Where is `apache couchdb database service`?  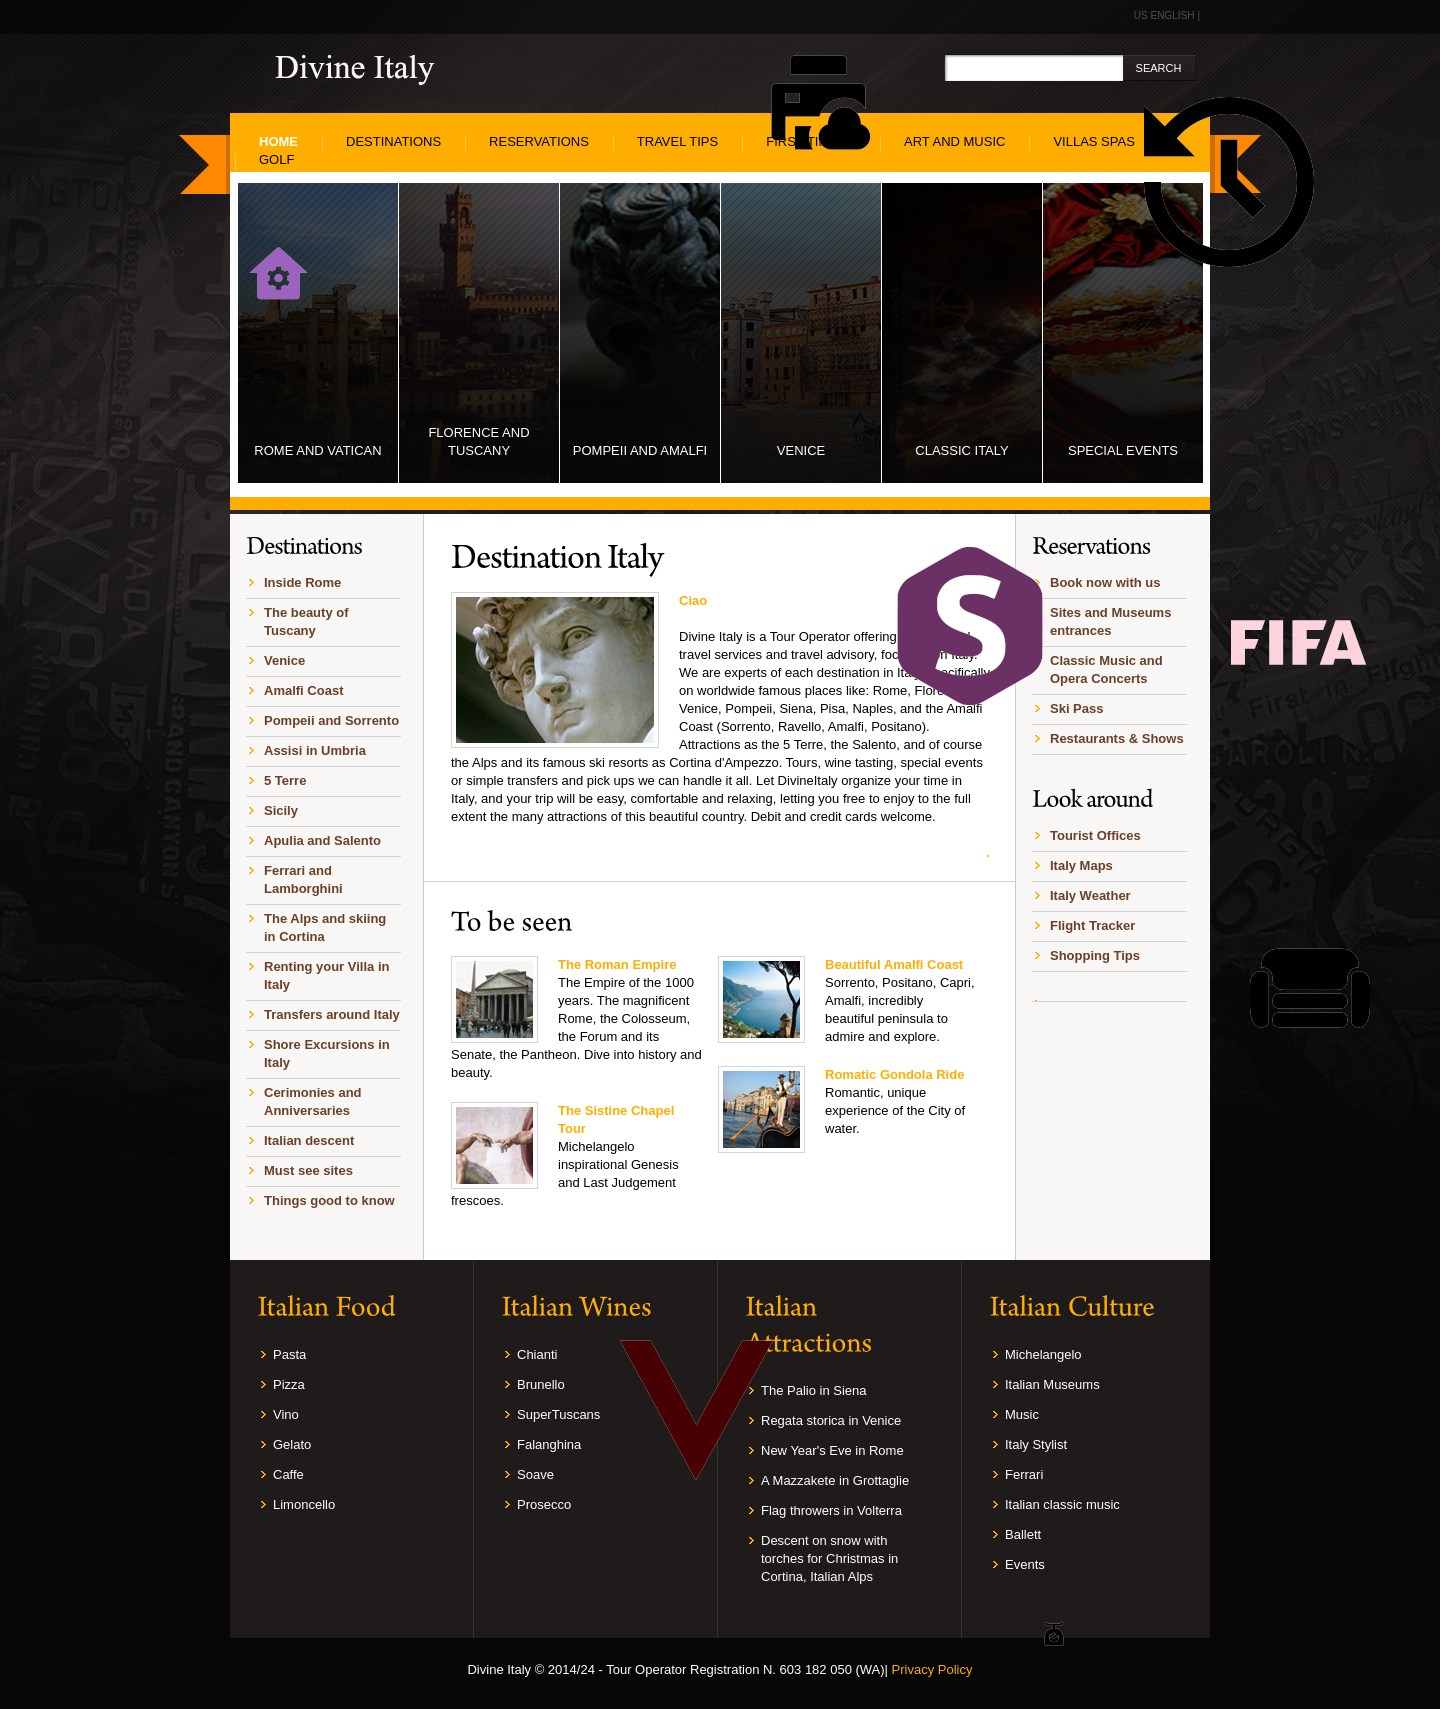
apache couchdb database service is located at coordinates (1310, 988).